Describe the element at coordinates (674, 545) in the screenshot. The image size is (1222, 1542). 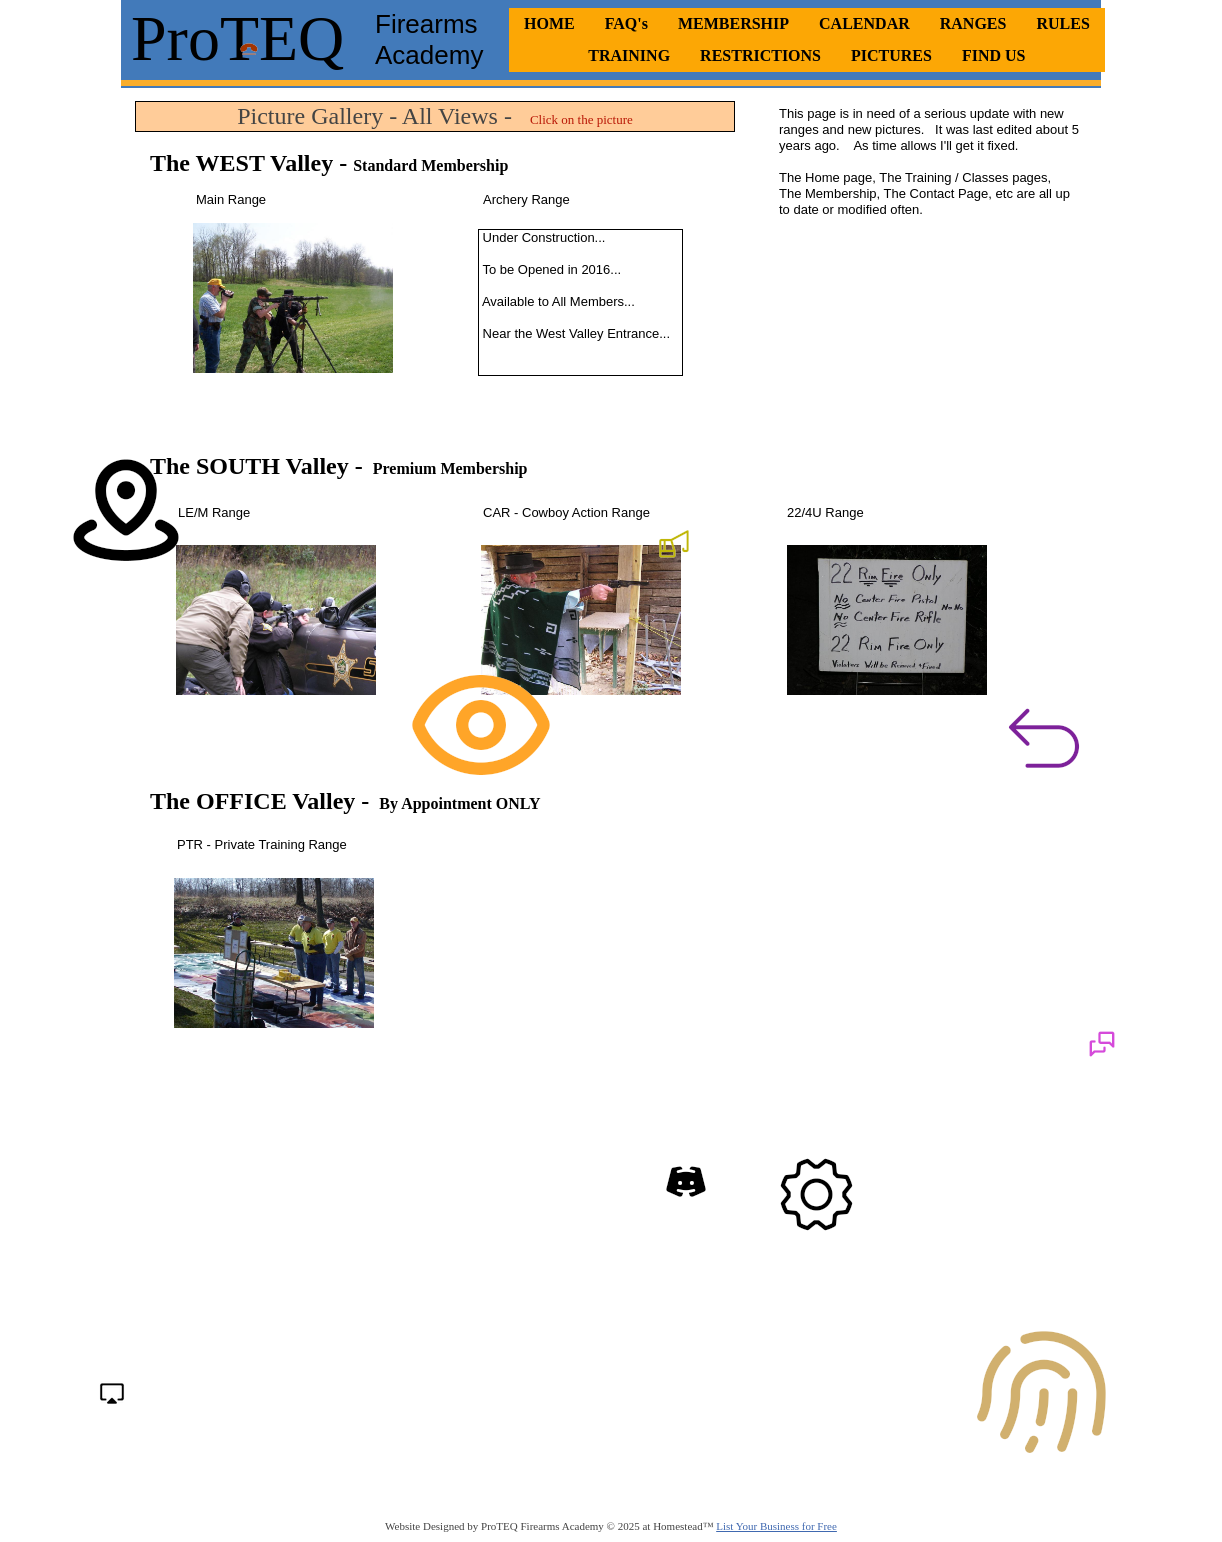
I see `construction or building in progress` at that location.